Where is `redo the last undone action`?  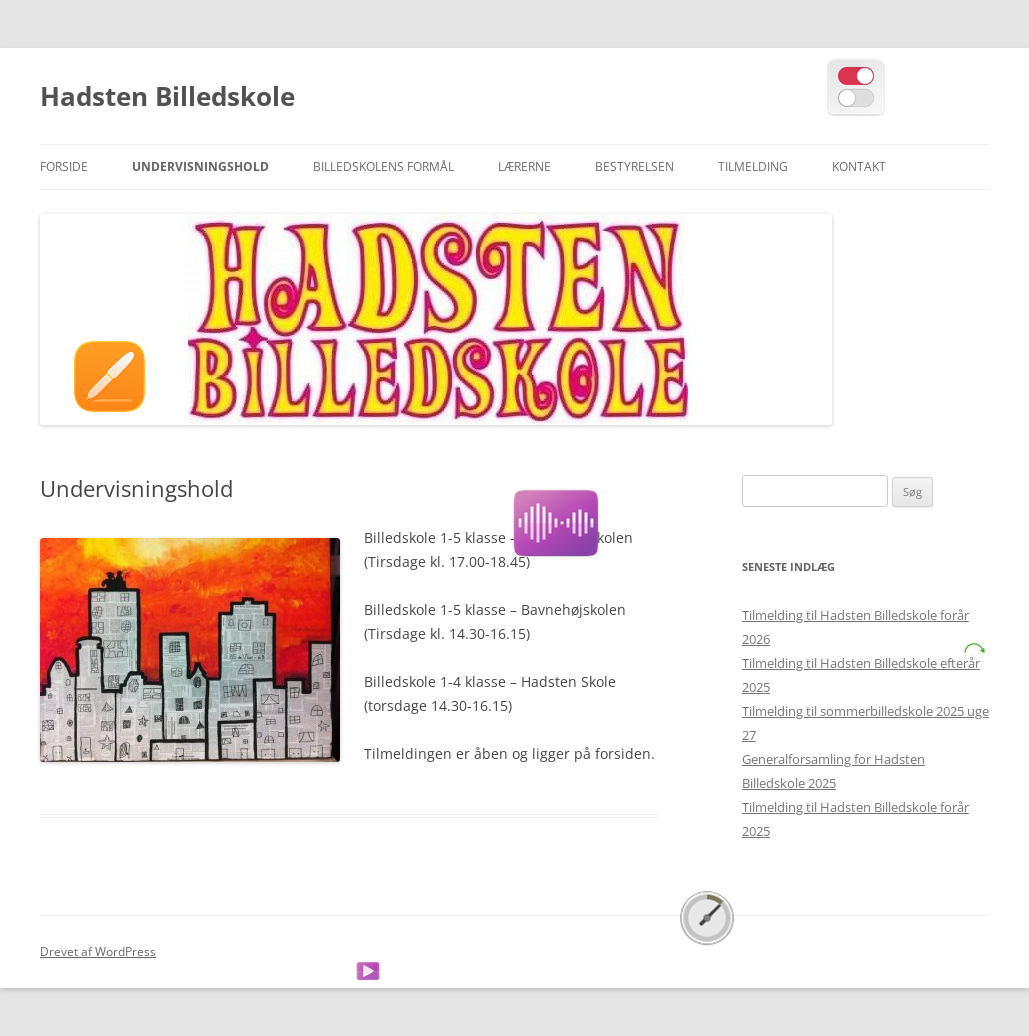 redo the last undone action is located at coordinates (974, 648).